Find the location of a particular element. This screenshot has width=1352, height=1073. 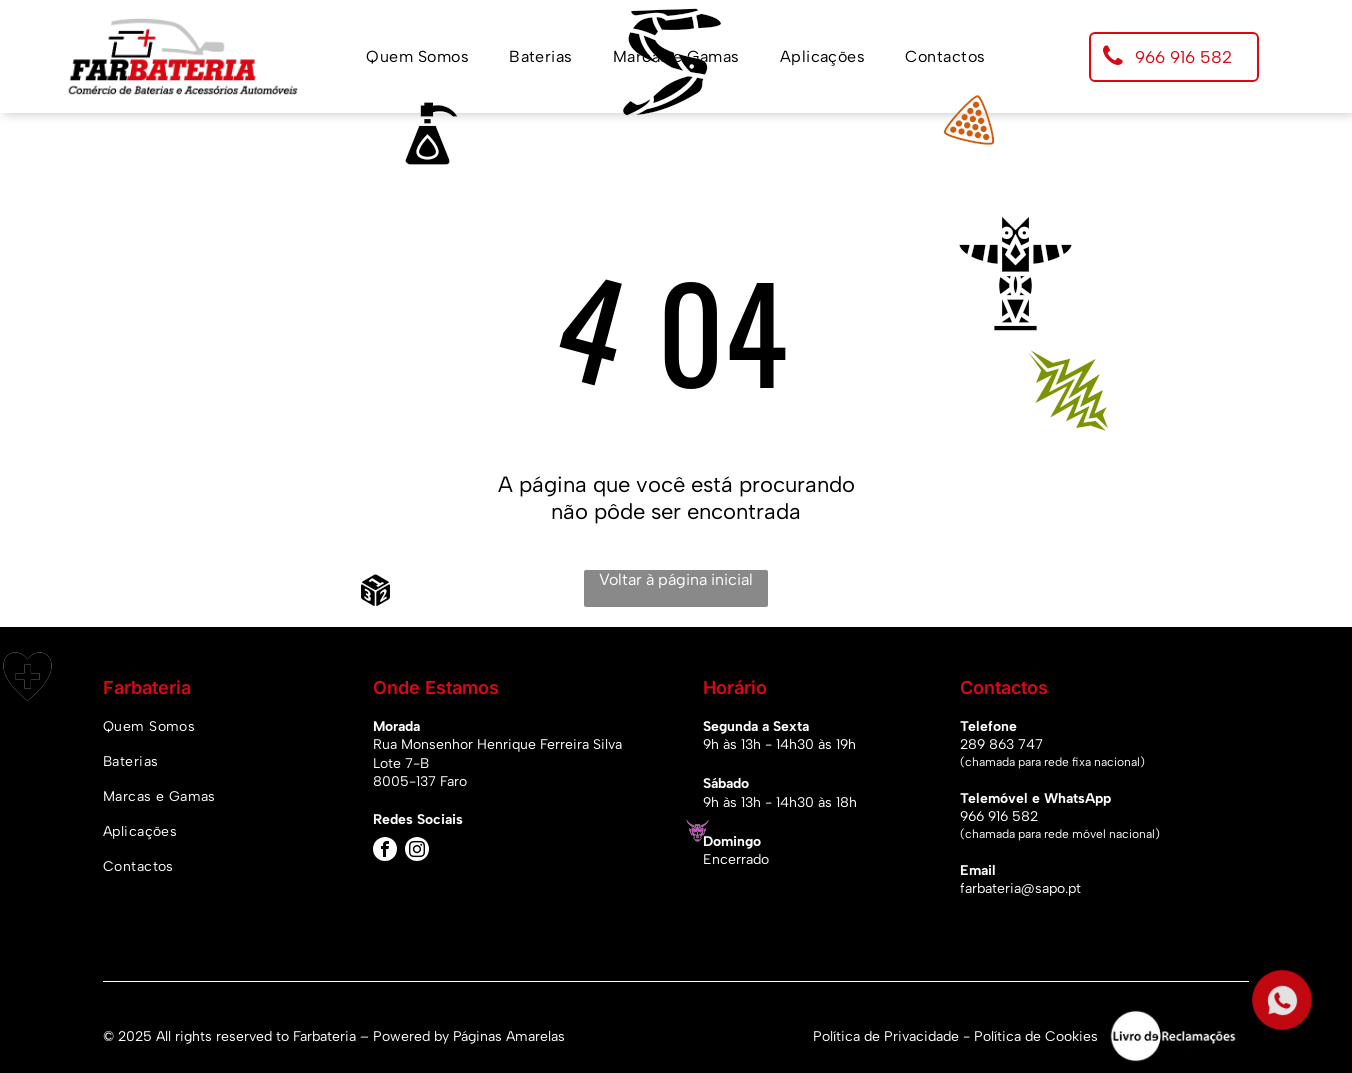

indicates electrical frequency or power level is located at coordinates (1068, 390).